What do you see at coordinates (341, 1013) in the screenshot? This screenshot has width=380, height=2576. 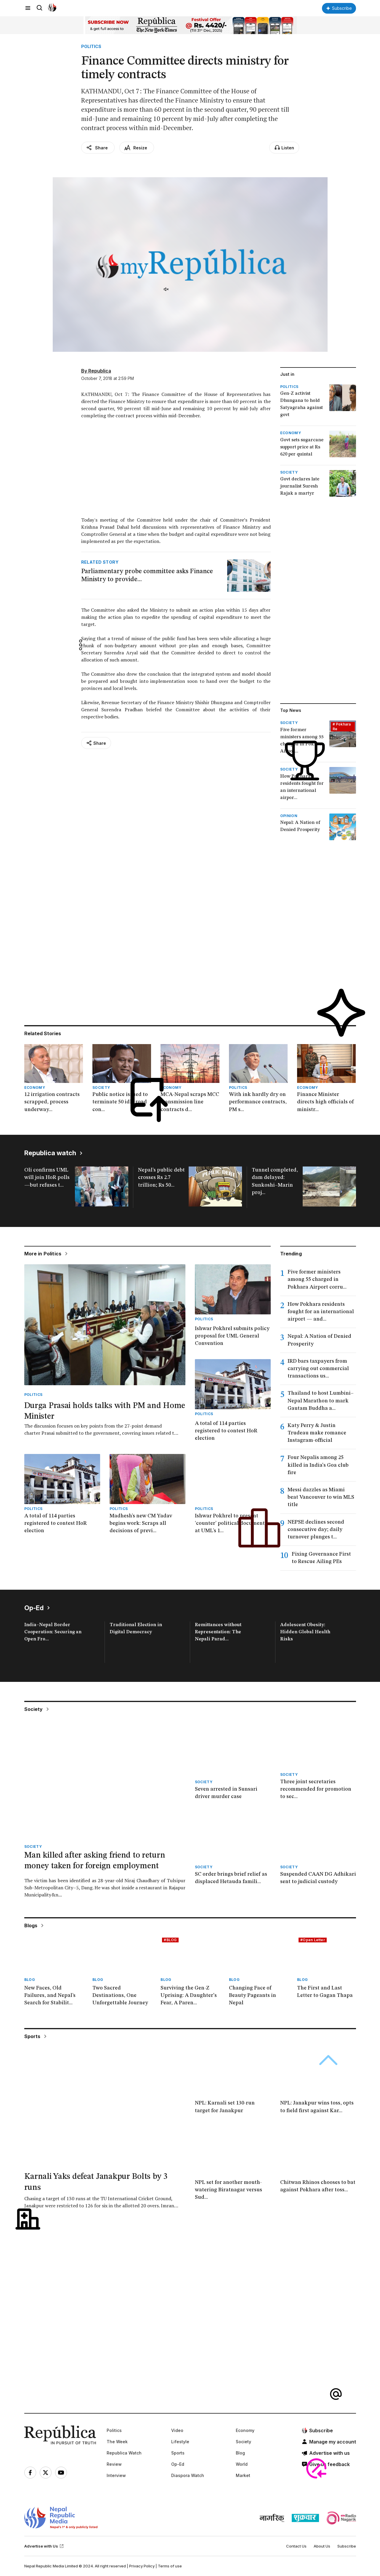 I see `indicates AI-generated or enhanced content` at bounding box center [341, 1013].